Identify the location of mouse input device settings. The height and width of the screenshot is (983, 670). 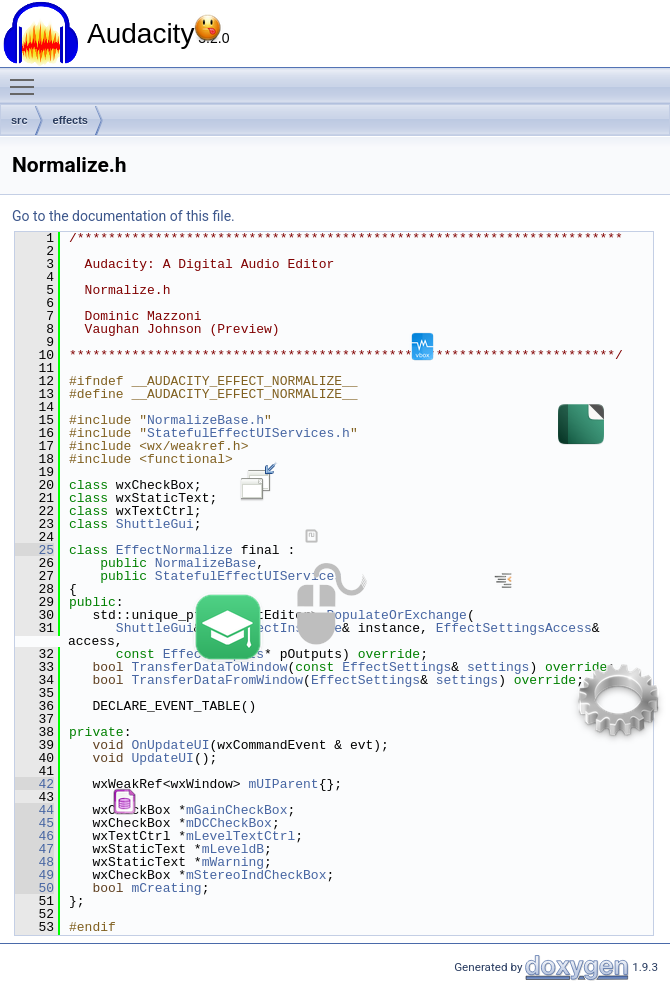
(324, 606).